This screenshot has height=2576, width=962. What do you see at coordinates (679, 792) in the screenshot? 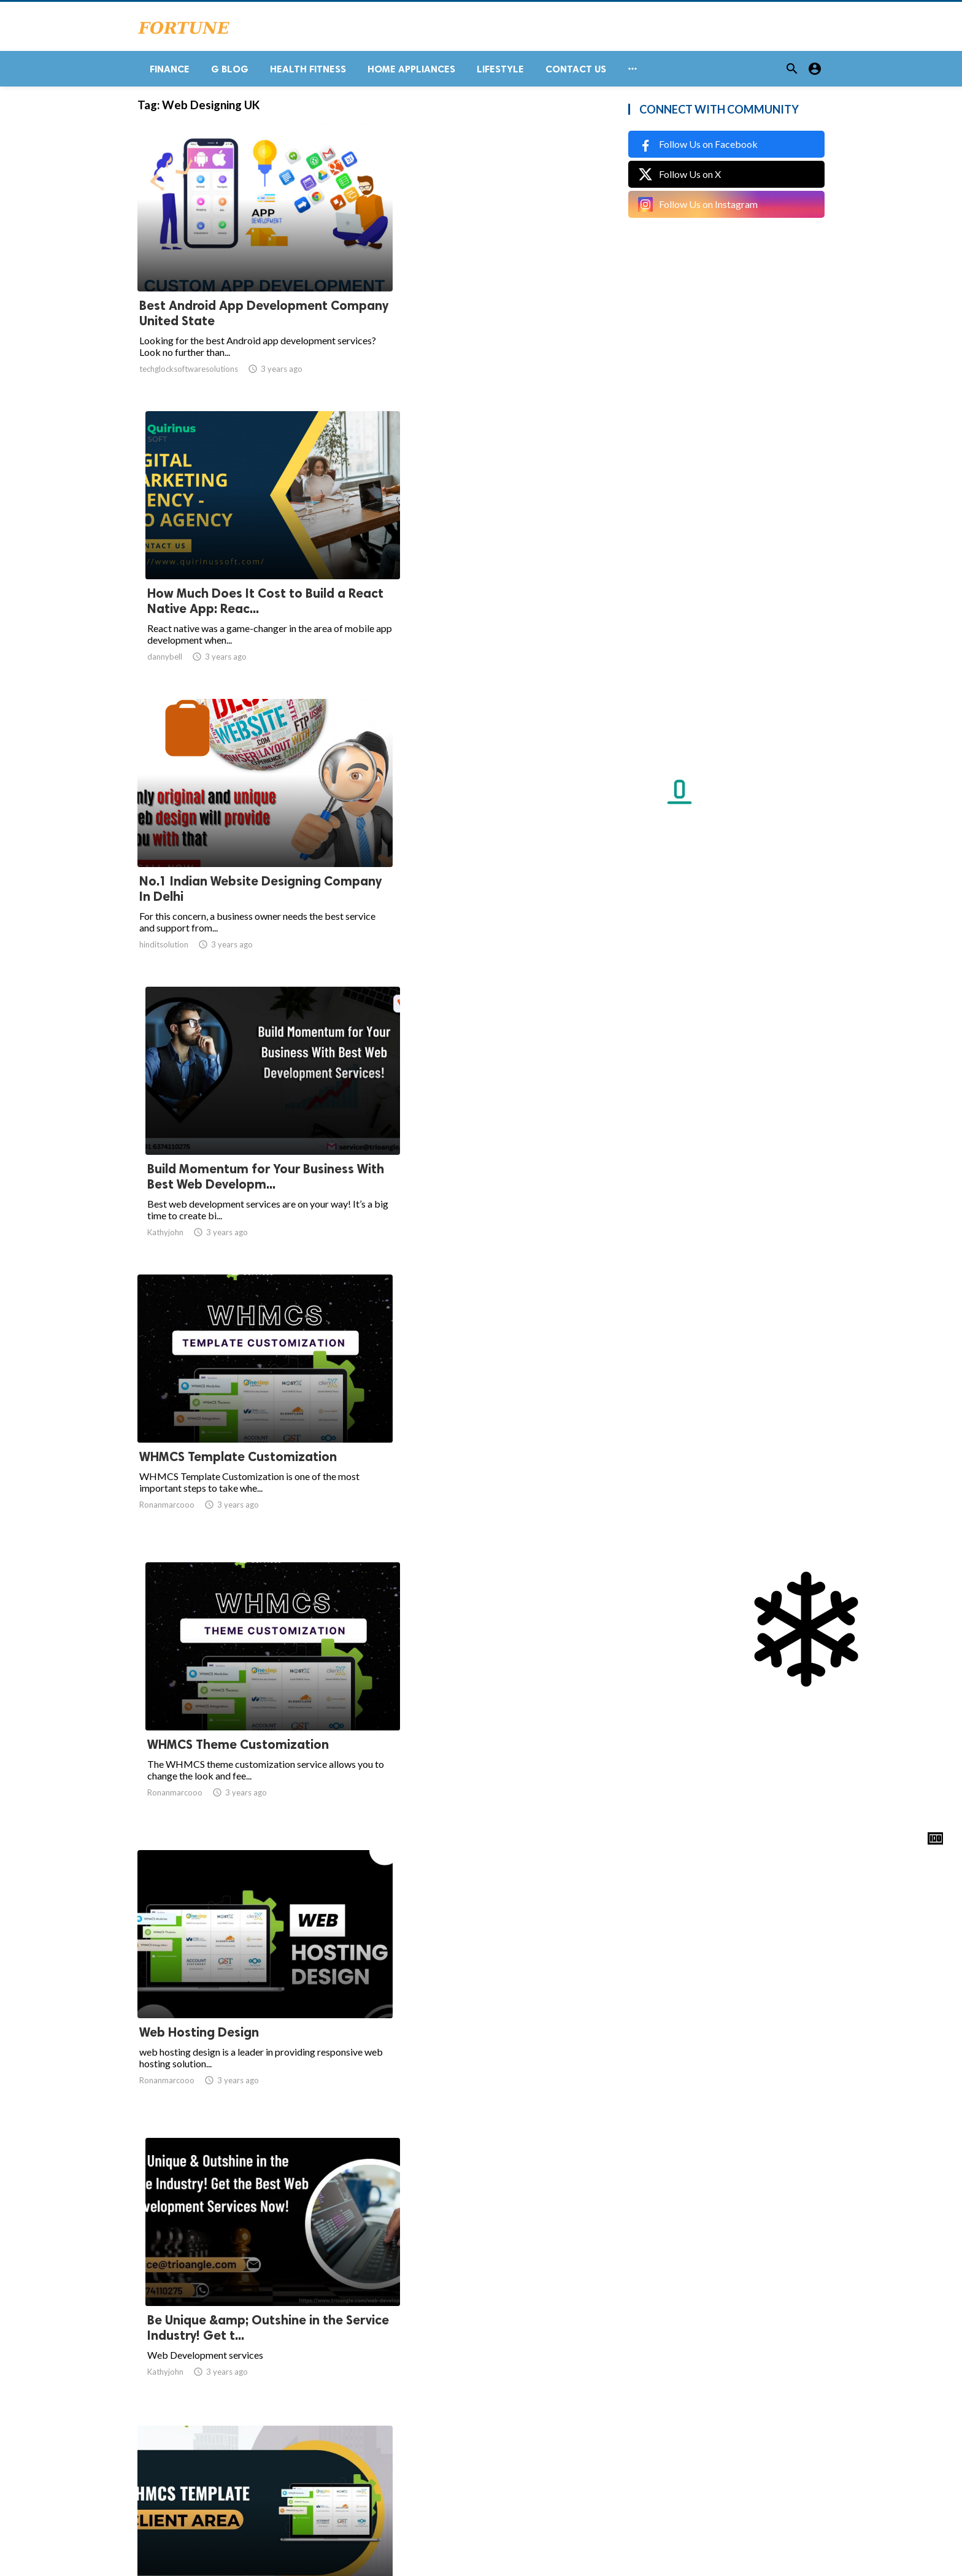
I see `align selected elements to the bottom` at bounding box center [679, 792].